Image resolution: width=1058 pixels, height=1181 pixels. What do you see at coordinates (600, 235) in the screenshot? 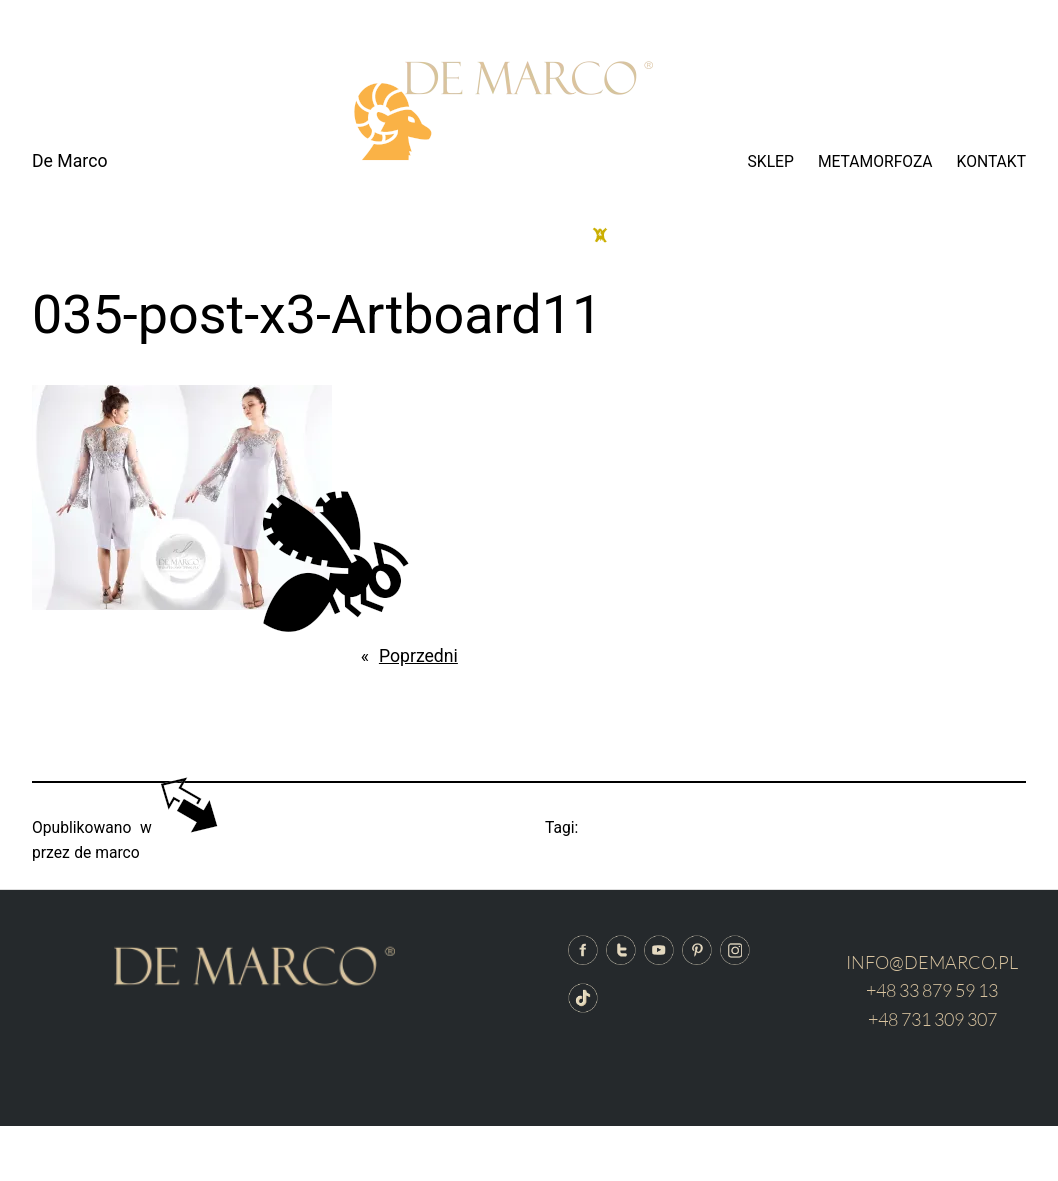
I see `select animal hide material or resource` at bounding box center [600, 235].